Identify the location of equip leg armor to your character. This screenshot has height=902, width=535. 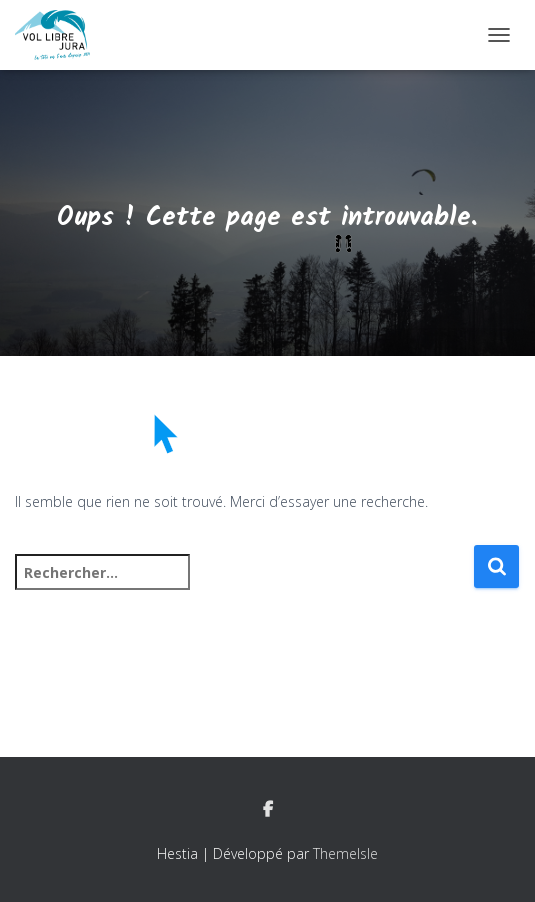
(343, 243).